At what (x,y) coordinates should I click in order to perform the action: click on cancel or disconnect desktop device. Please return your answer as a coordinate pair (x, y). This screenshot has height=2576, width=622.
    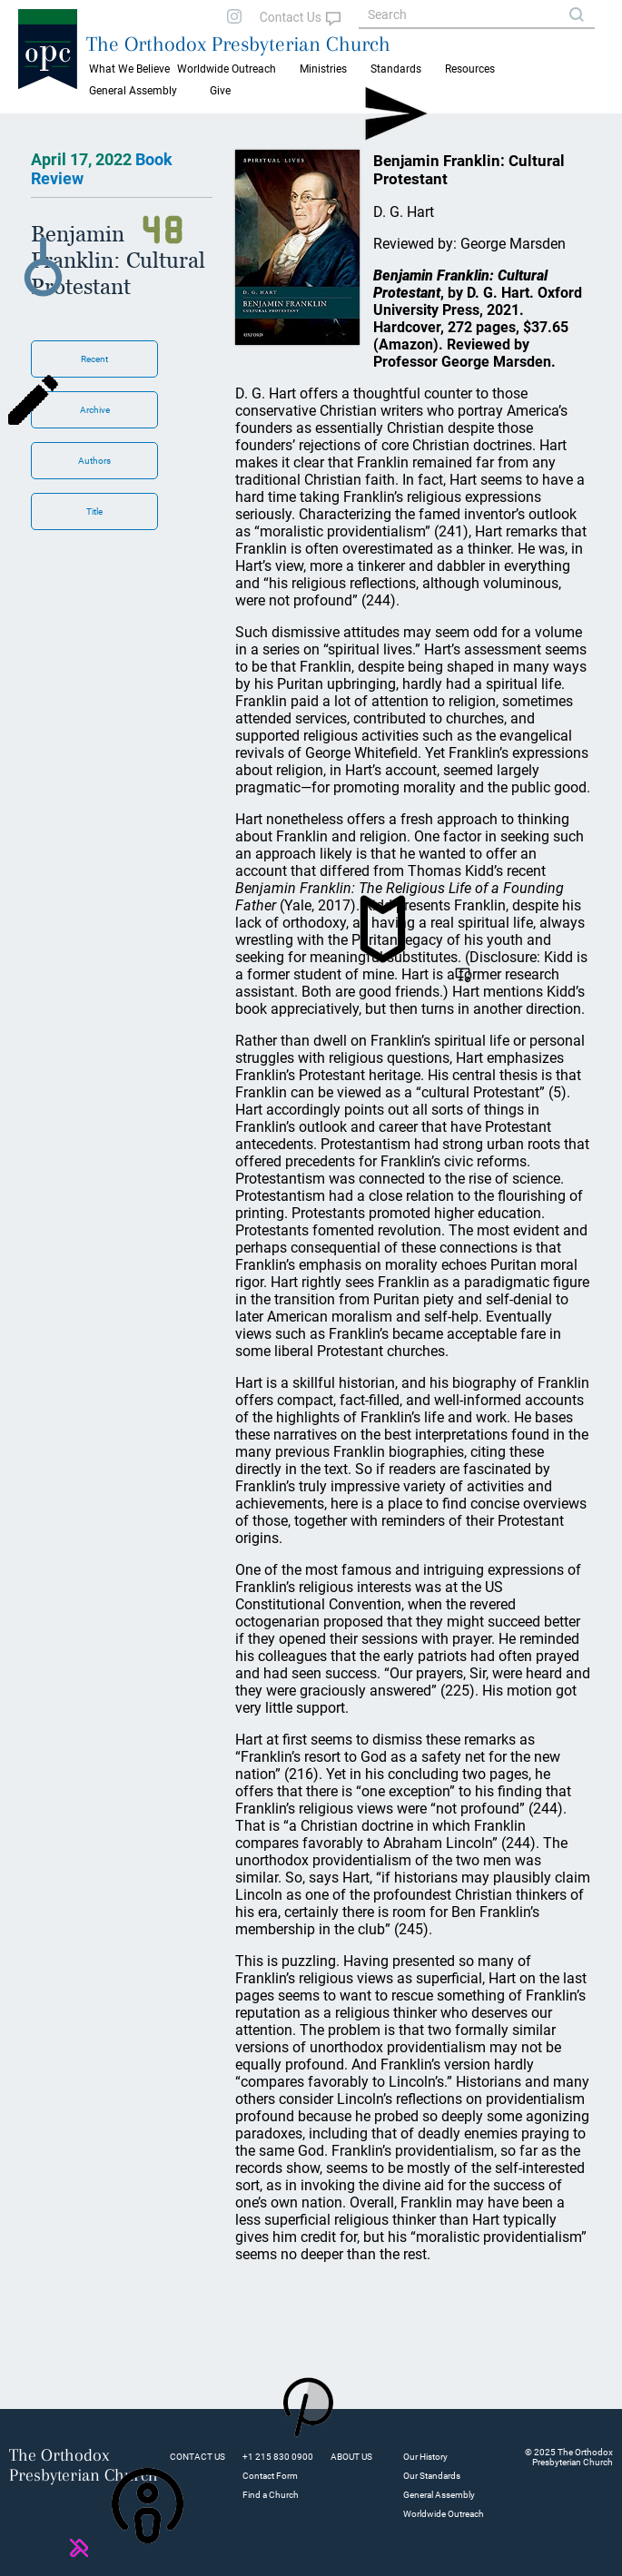
    Looking at the image, I should click on (462, 974).